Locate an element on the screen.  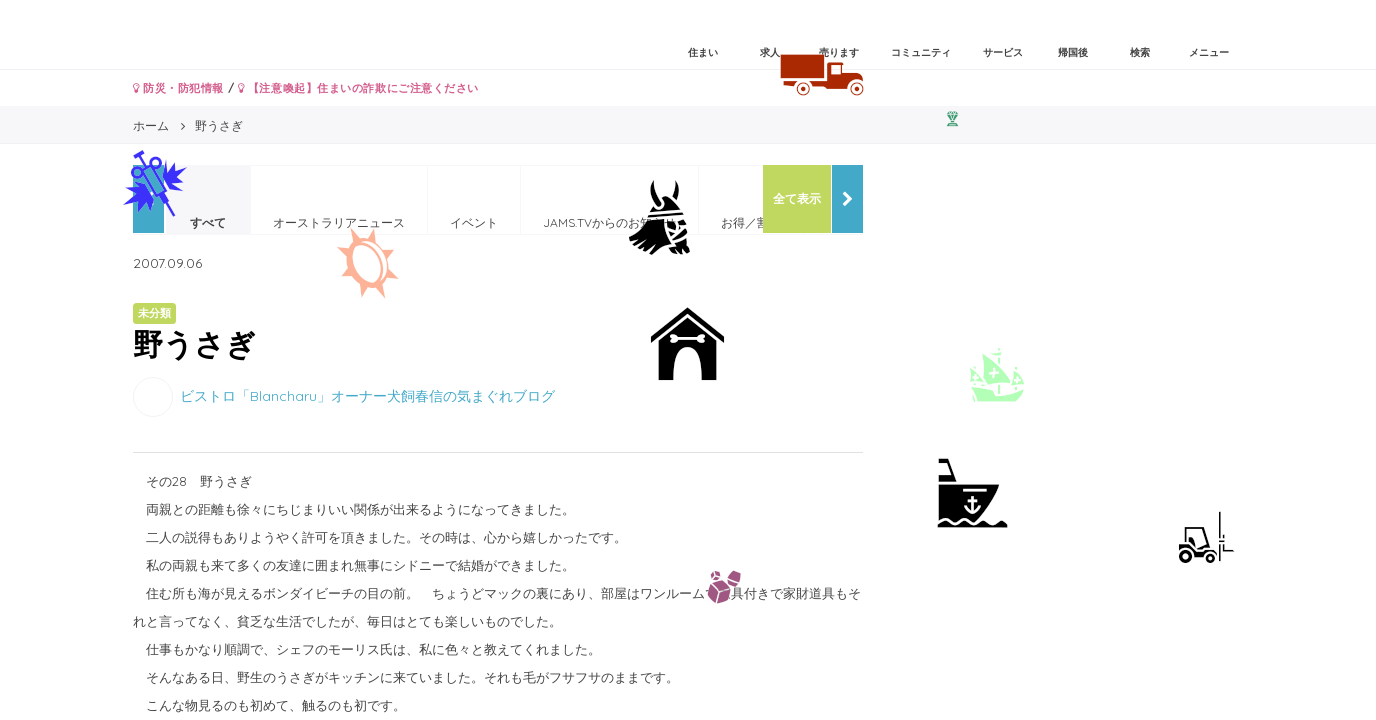
access pet or dog-related features is located at coordinates (687, 343).